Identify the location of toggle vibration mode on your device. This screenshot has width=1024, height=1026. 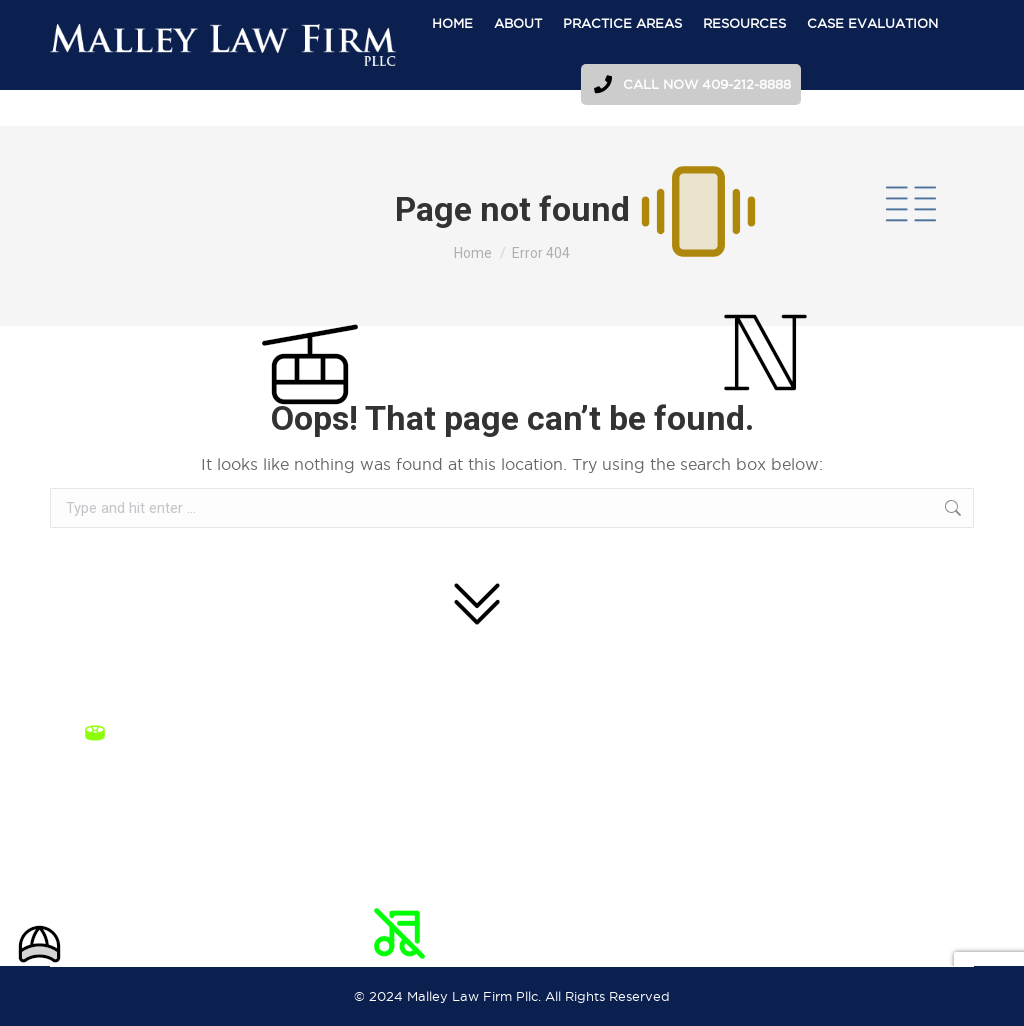
(698, 211).